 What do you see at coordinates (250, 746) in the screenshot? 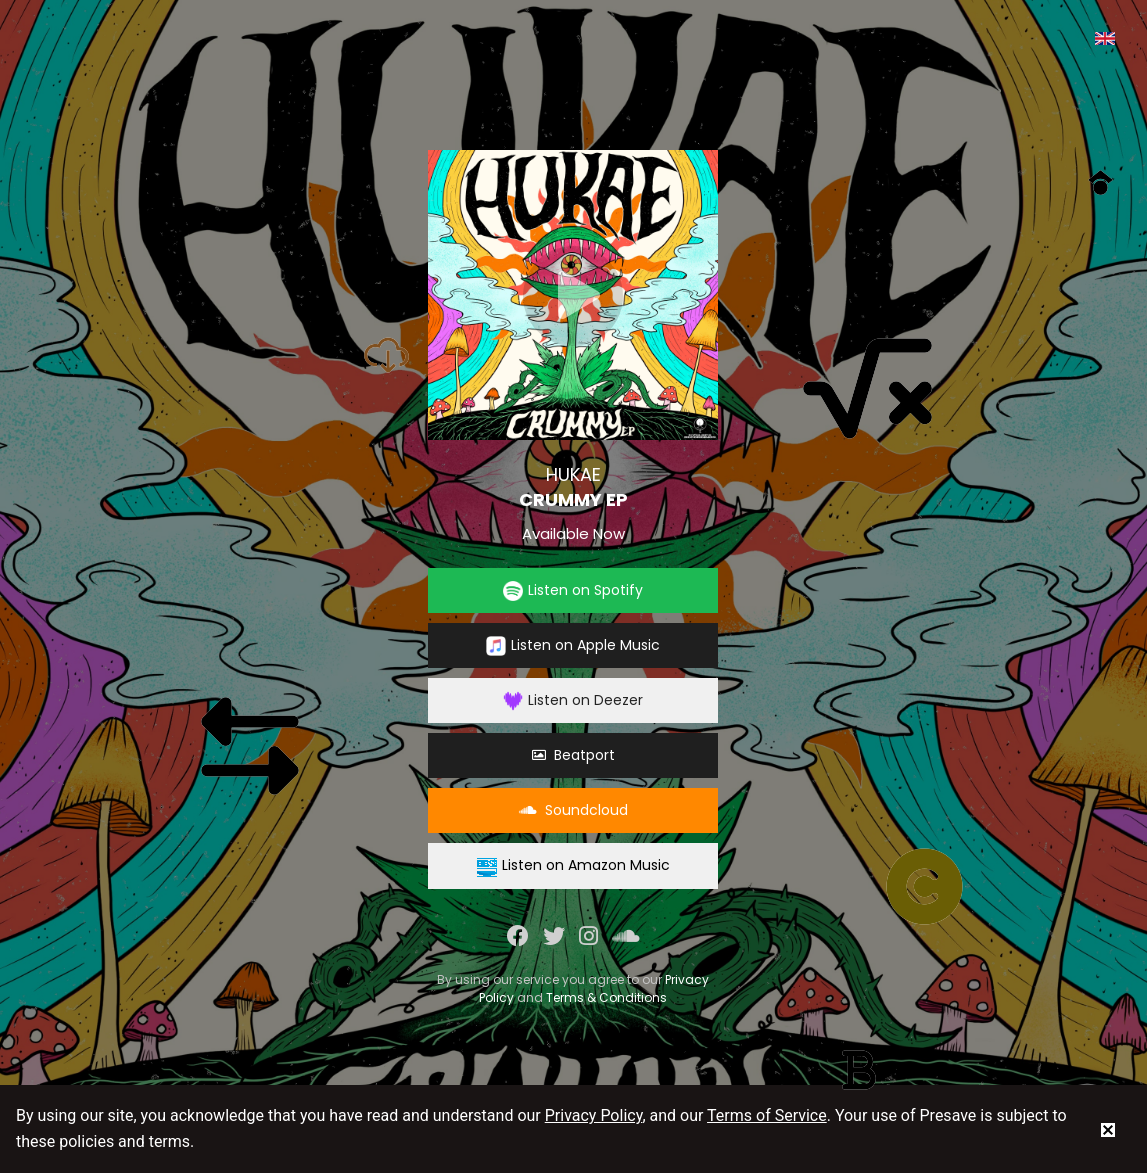
I see `resize or adjust width horizontally` at bounding box center [250, 746].